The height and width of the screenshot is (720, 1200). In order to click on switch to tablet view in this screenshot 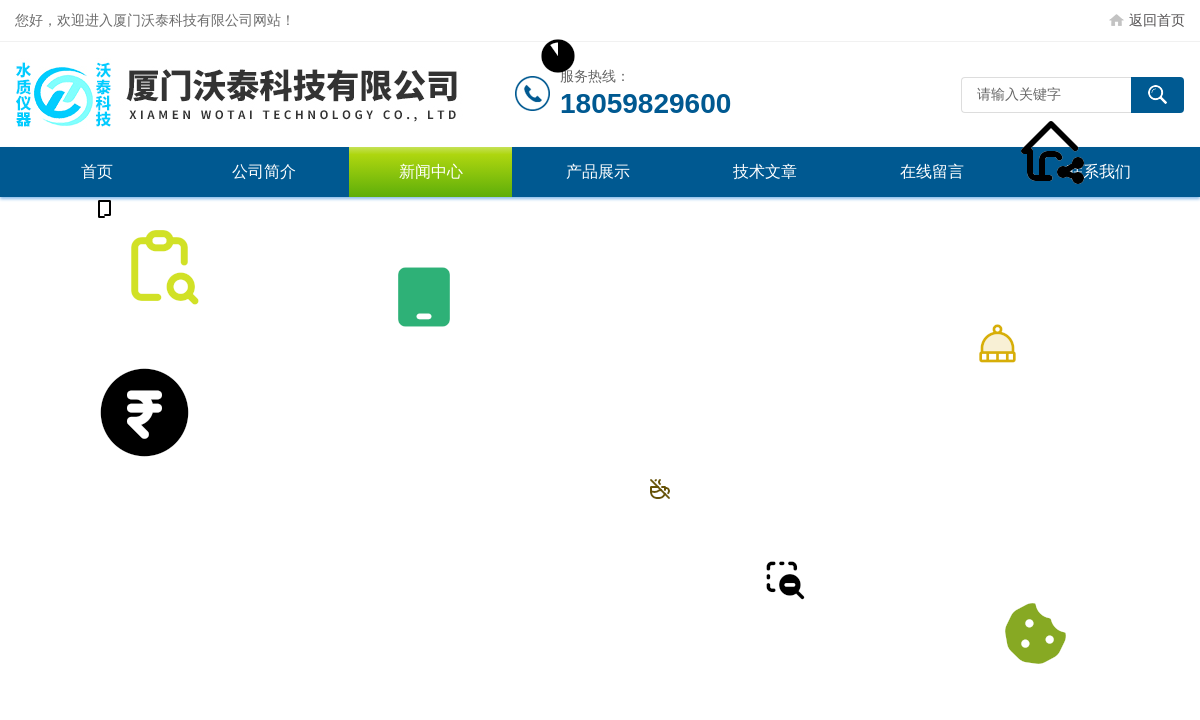, I will do `click(424, 297)`.